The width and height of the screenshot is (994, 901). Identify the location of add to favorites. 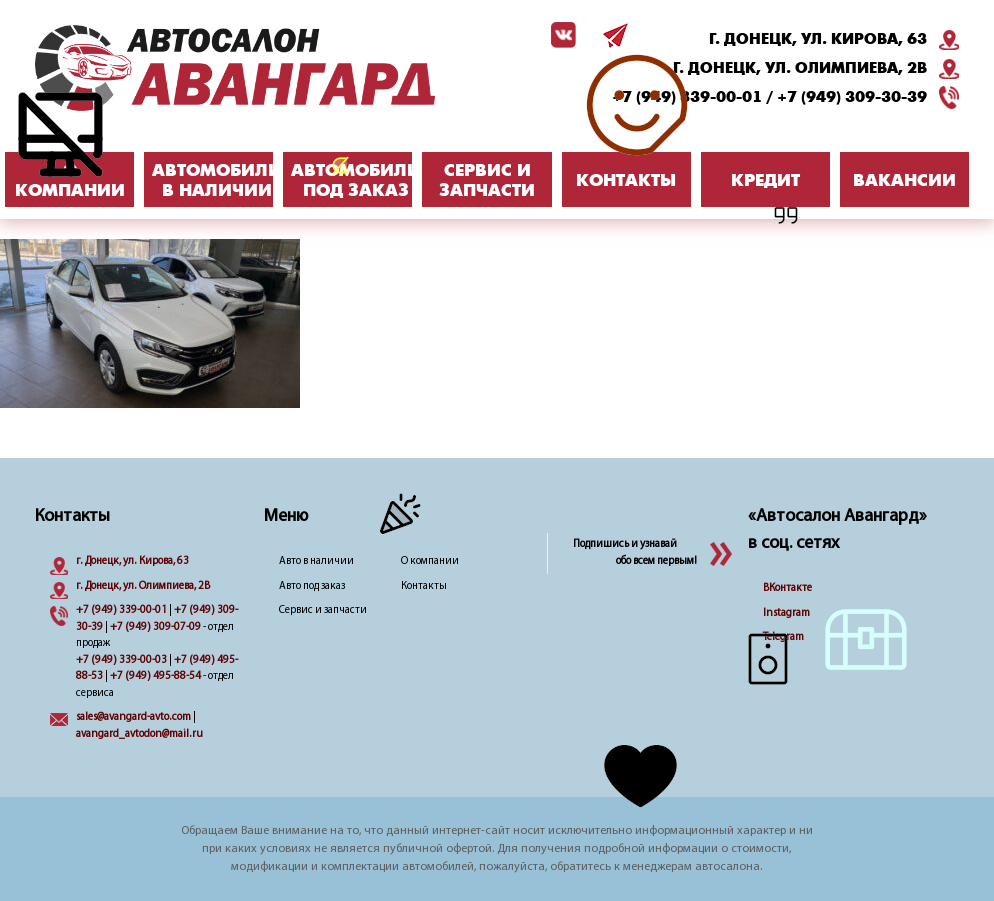
(640, 773).